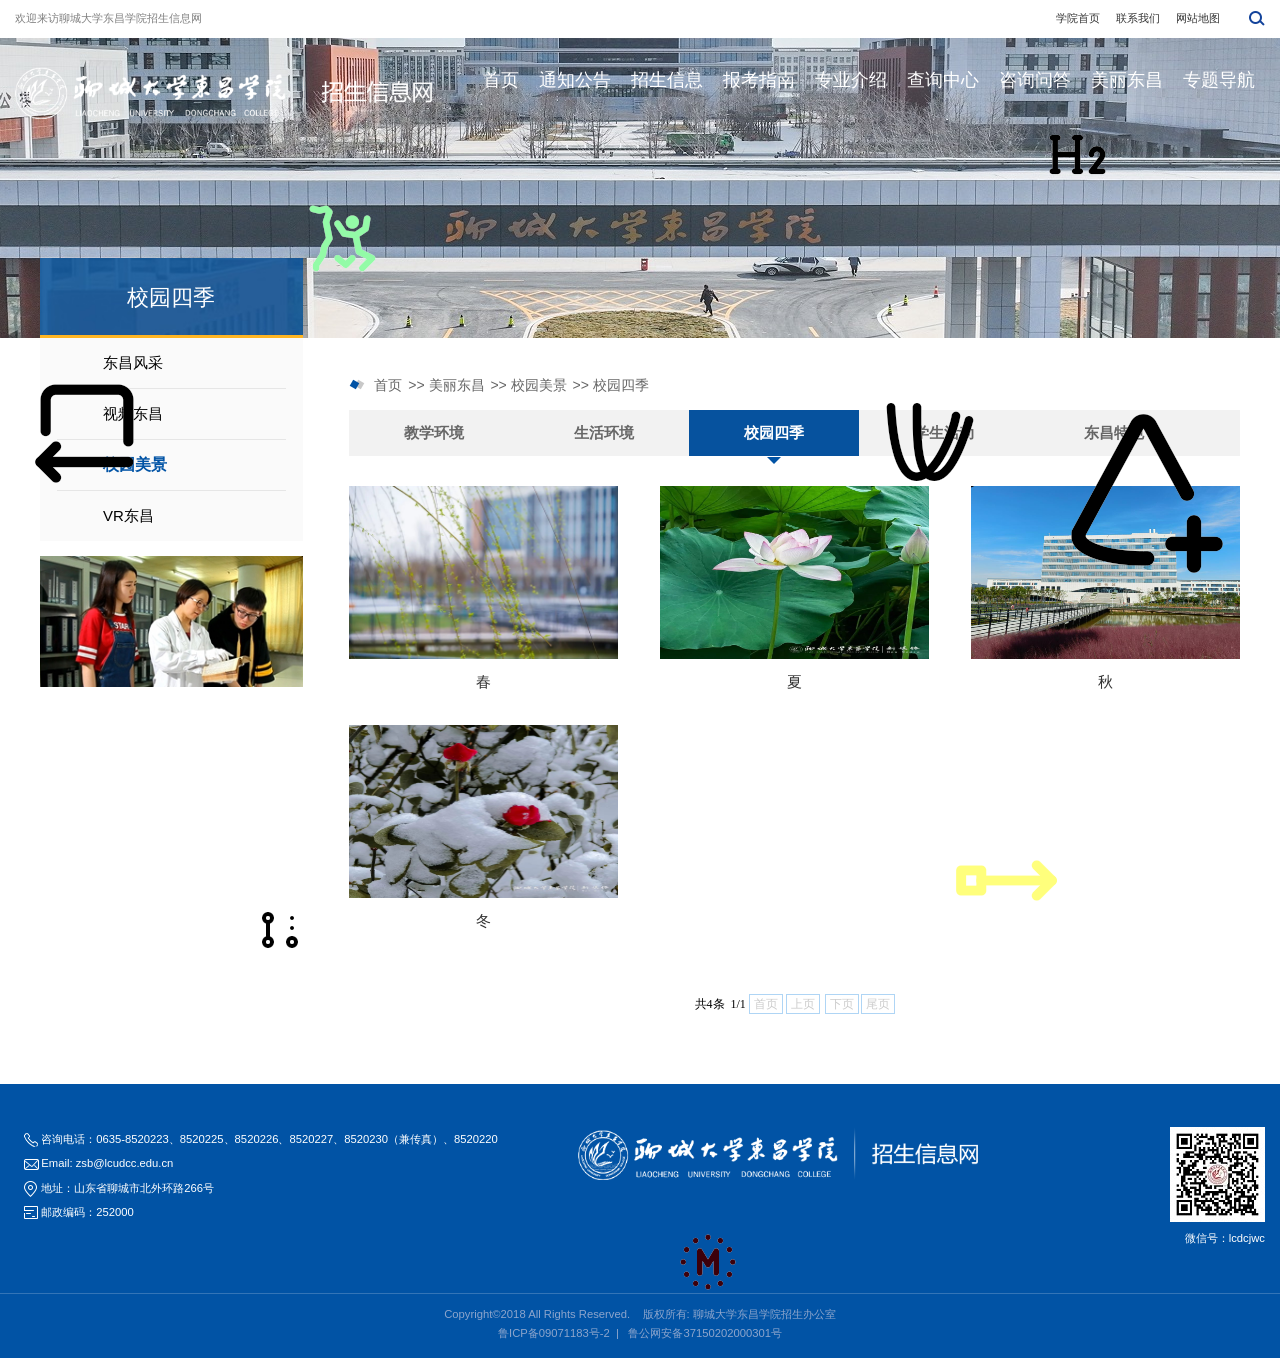  What do you see at coordinates (87, 431) in the screenshot?
I see `auto-fit content to the left edge` at bounding box center [87, 431].